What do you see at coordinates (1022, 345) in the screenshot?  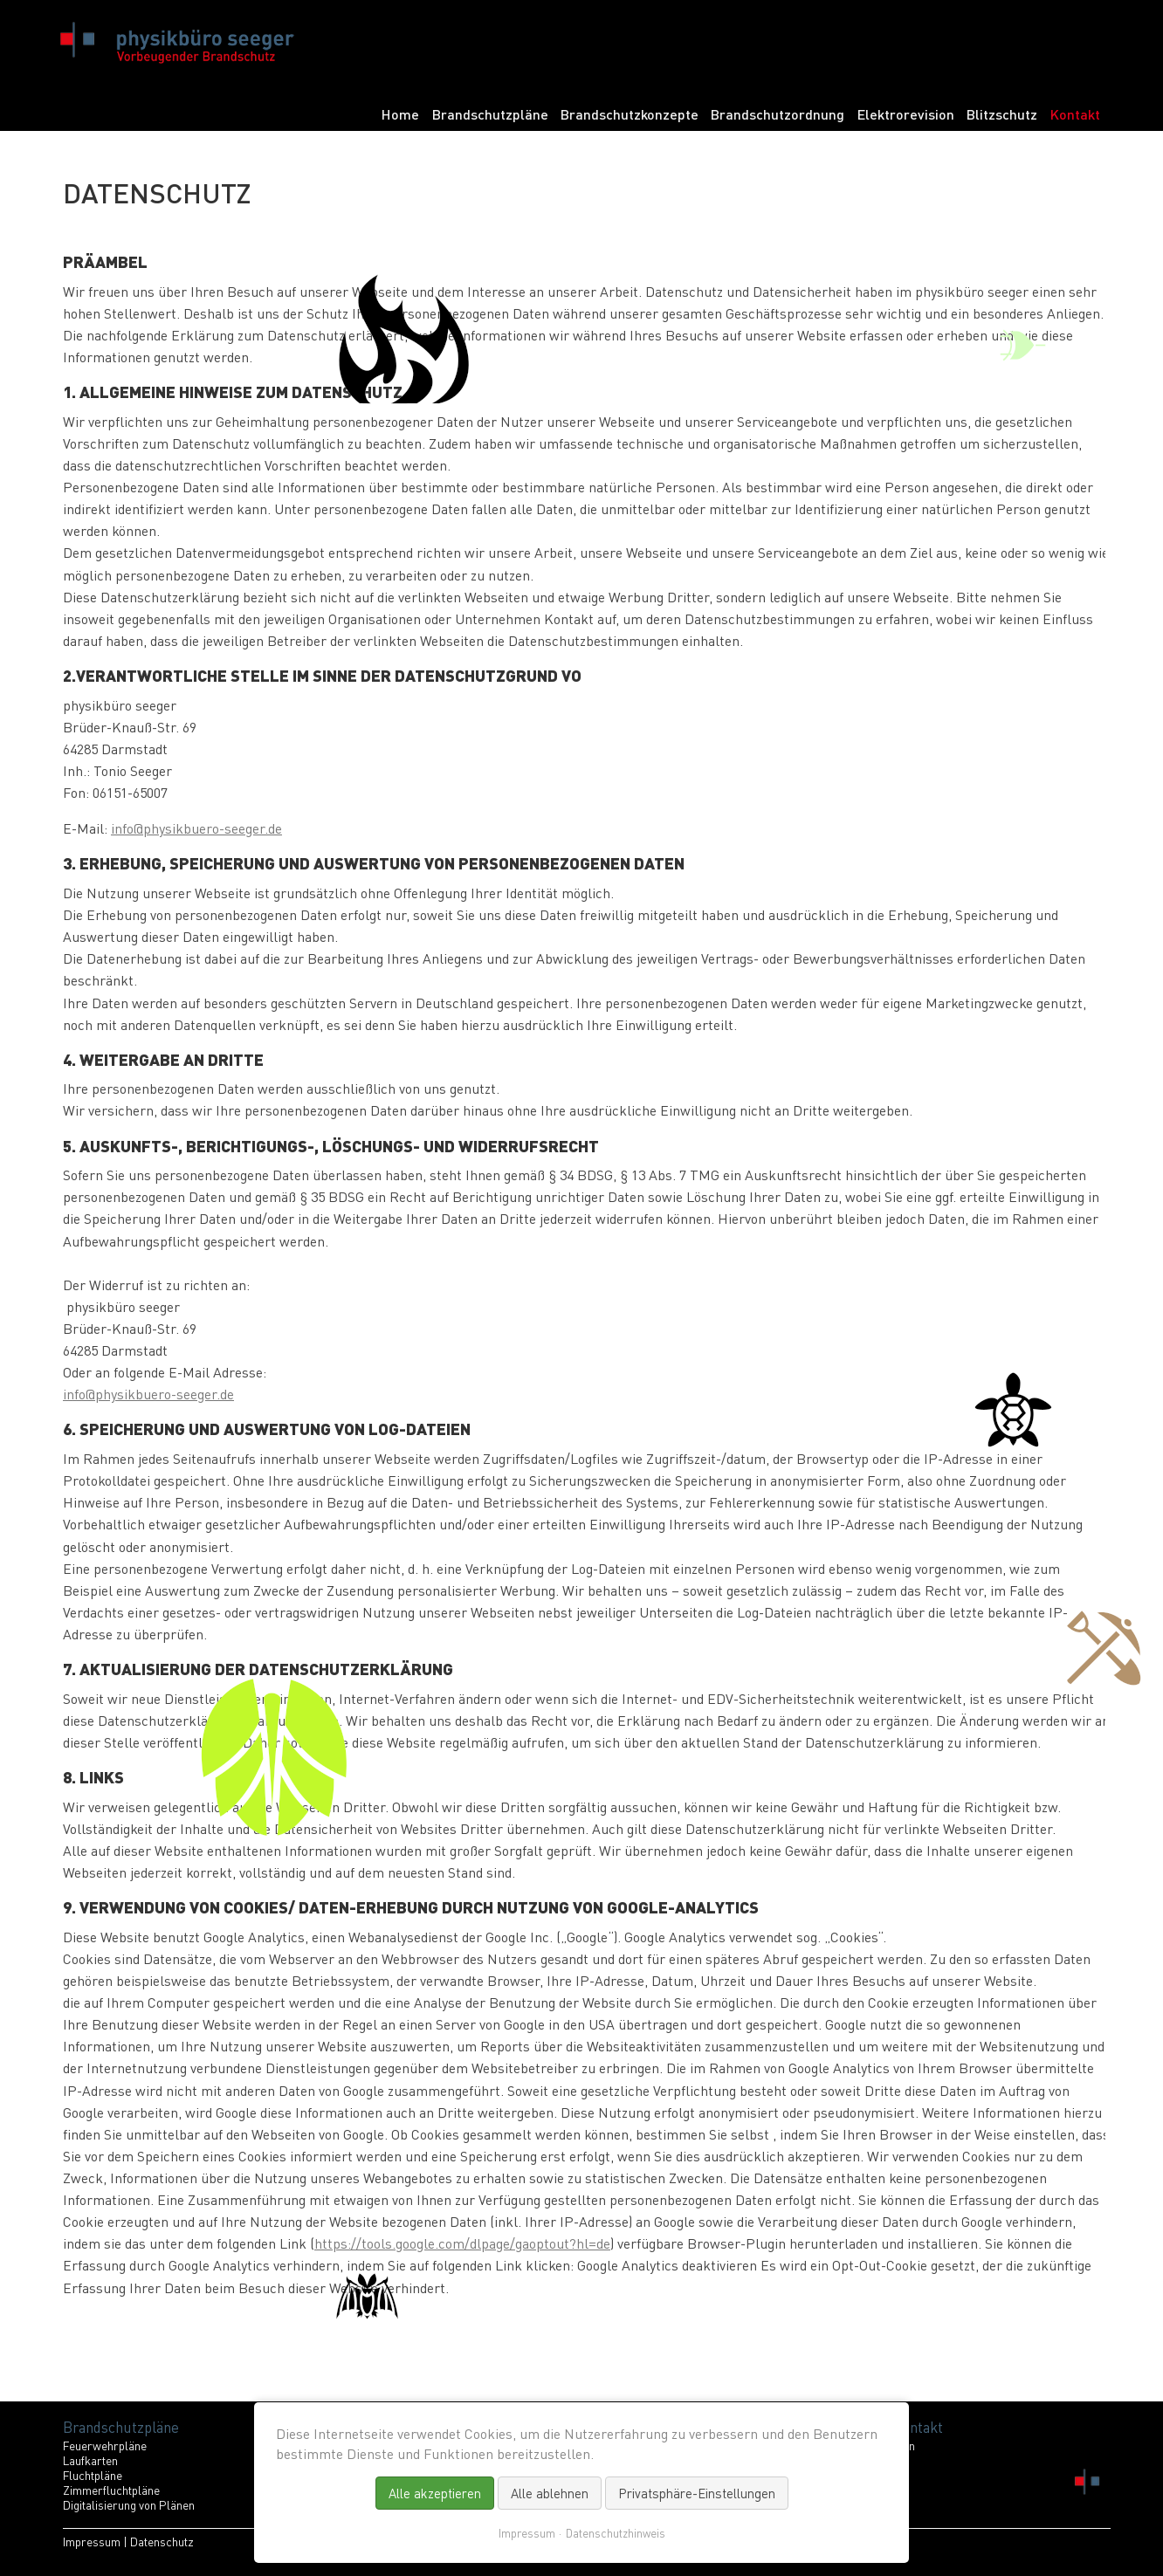 I see `represents an XOR logic gate in a circuit diagram` at bounding box center [1022, 345].